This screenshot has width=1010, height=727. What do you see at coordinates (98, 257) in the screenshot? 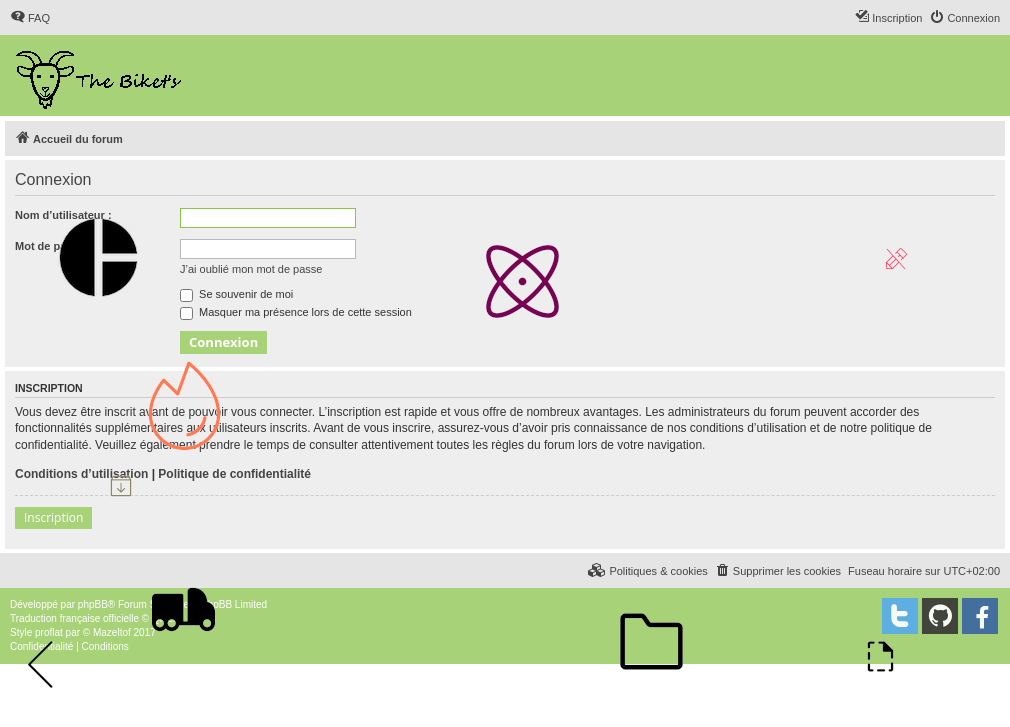
I see `view data breakdown or statistics` at bounding box center [98, 257].